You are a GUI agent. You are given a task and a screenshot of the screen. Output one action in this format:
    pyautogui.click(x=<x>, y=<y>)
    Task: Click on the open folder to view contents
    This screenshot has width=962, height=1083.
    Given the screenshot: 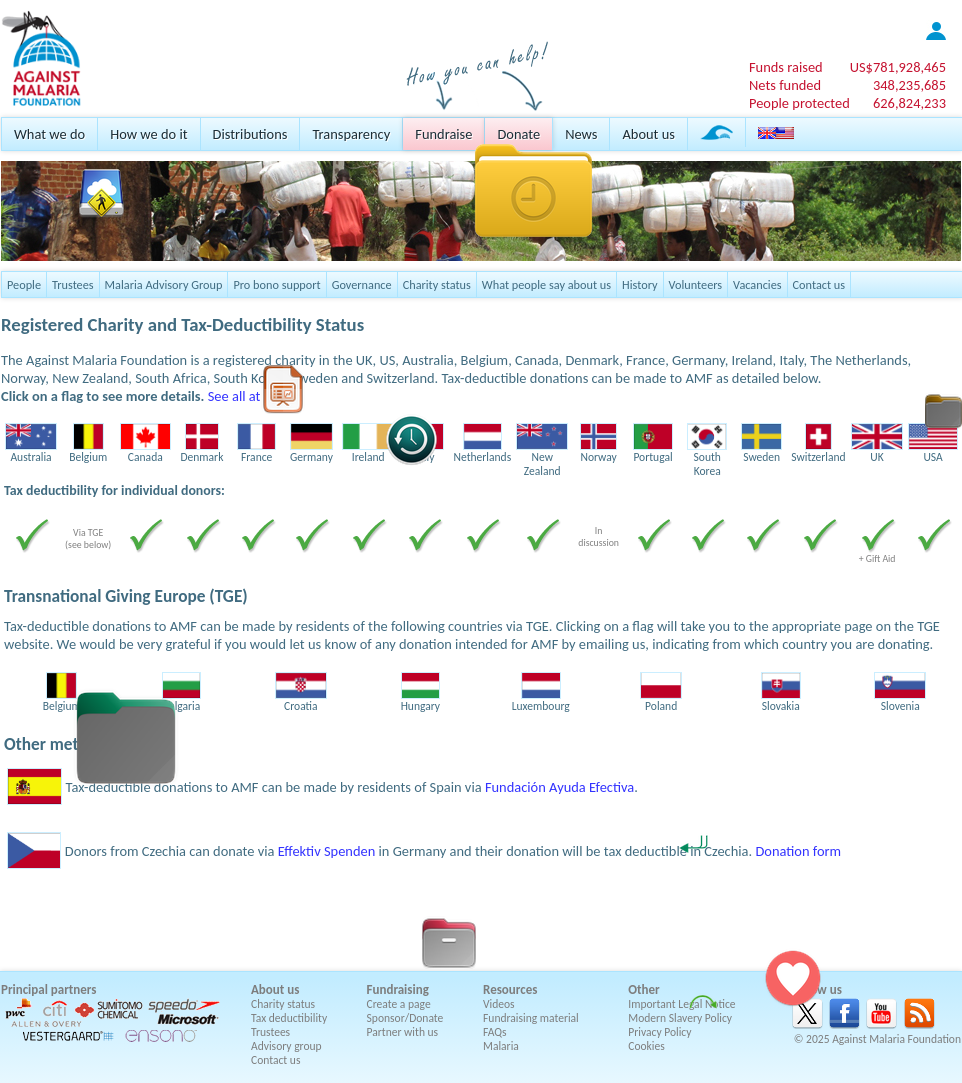 What is the action you would take?
    pyautogui.click(x=126, y=738)
    